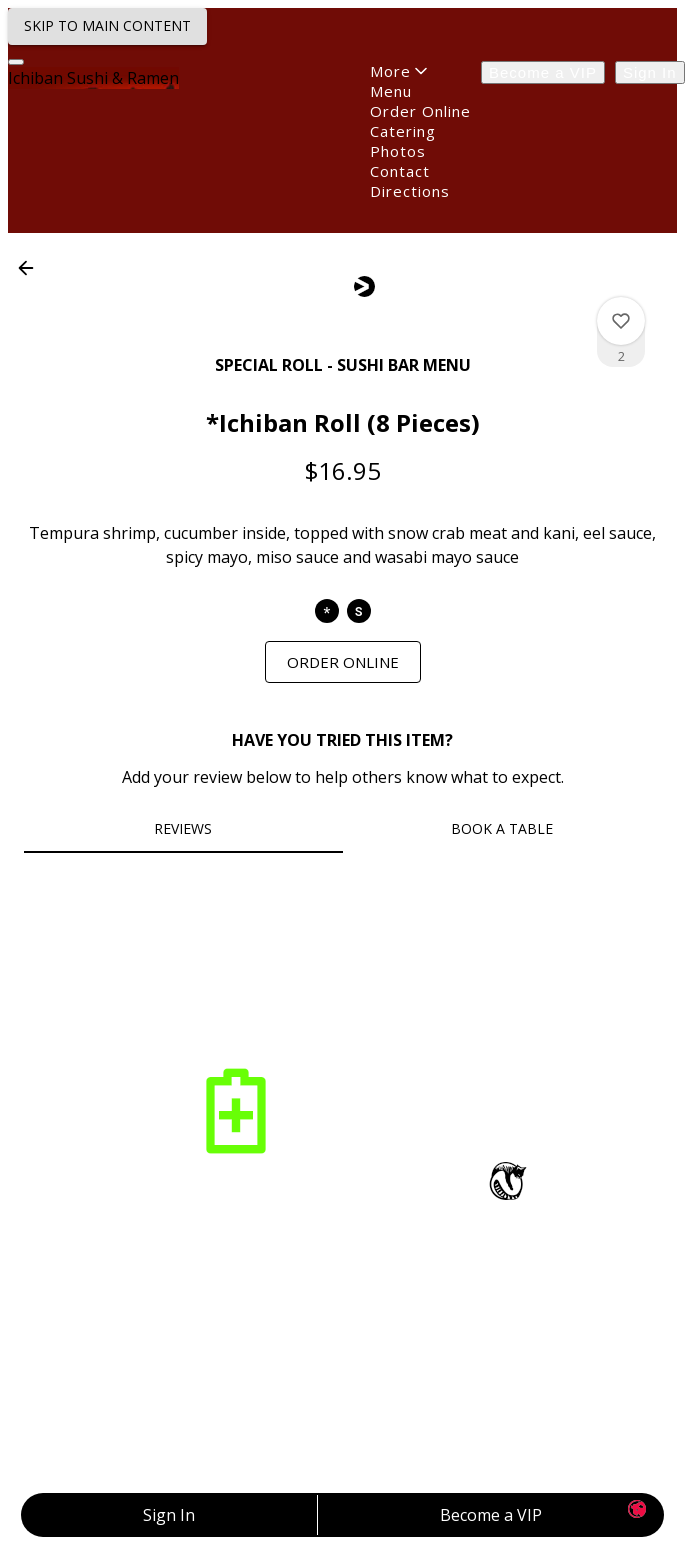 This screenshot has width=685, height=1545. I want to click on open GNU IceCat browser, so click(508, 1181).